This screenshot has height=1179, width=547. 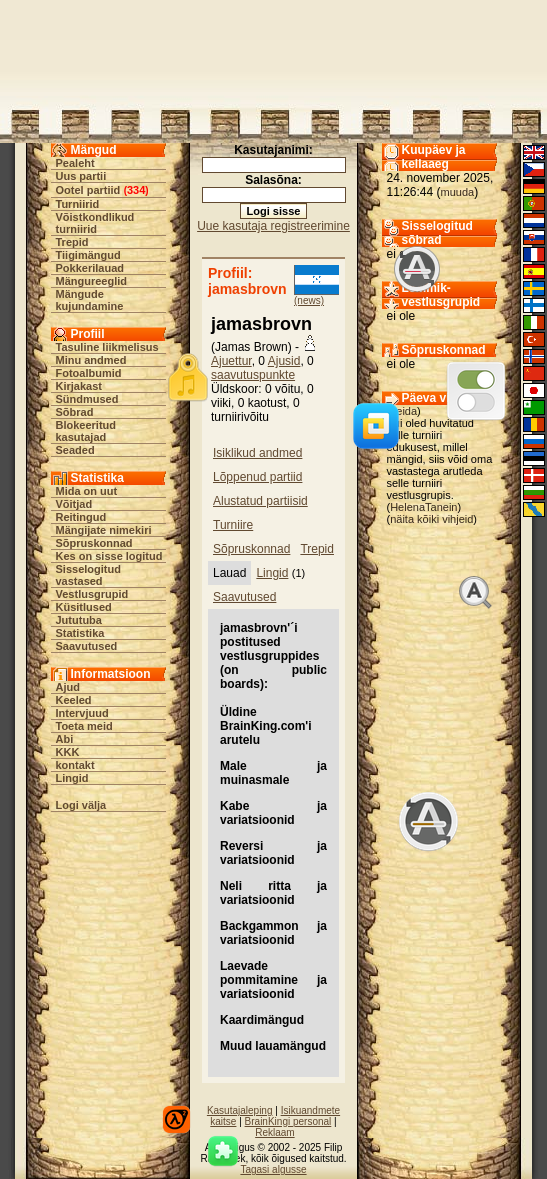 I want to click on open EarTag music tagging application, so click(x=188, y=377).